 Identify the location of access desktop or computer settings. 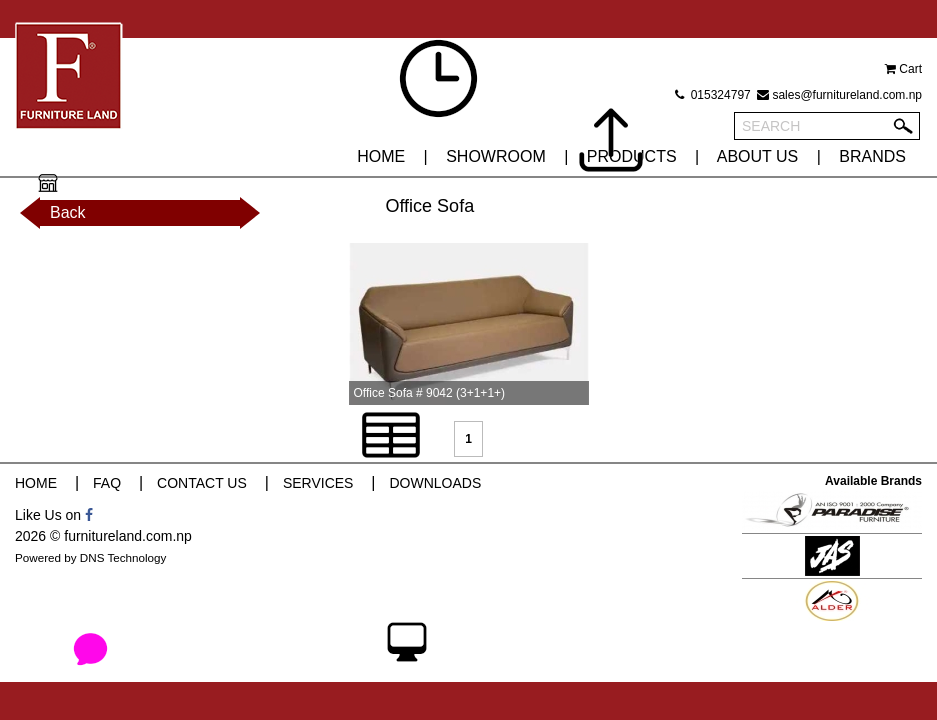
(407, 642).